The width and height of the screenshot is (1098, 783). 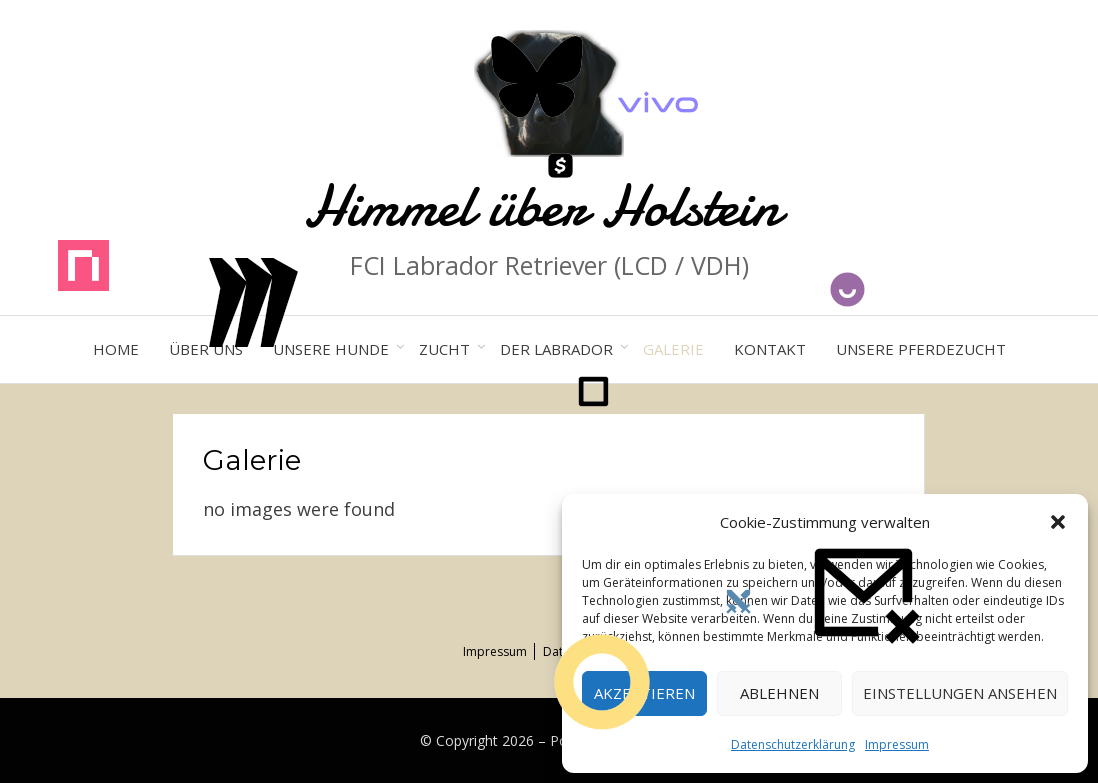 I want to click on open Miro collaborative whiteboard app, so click(x=253, y=302).